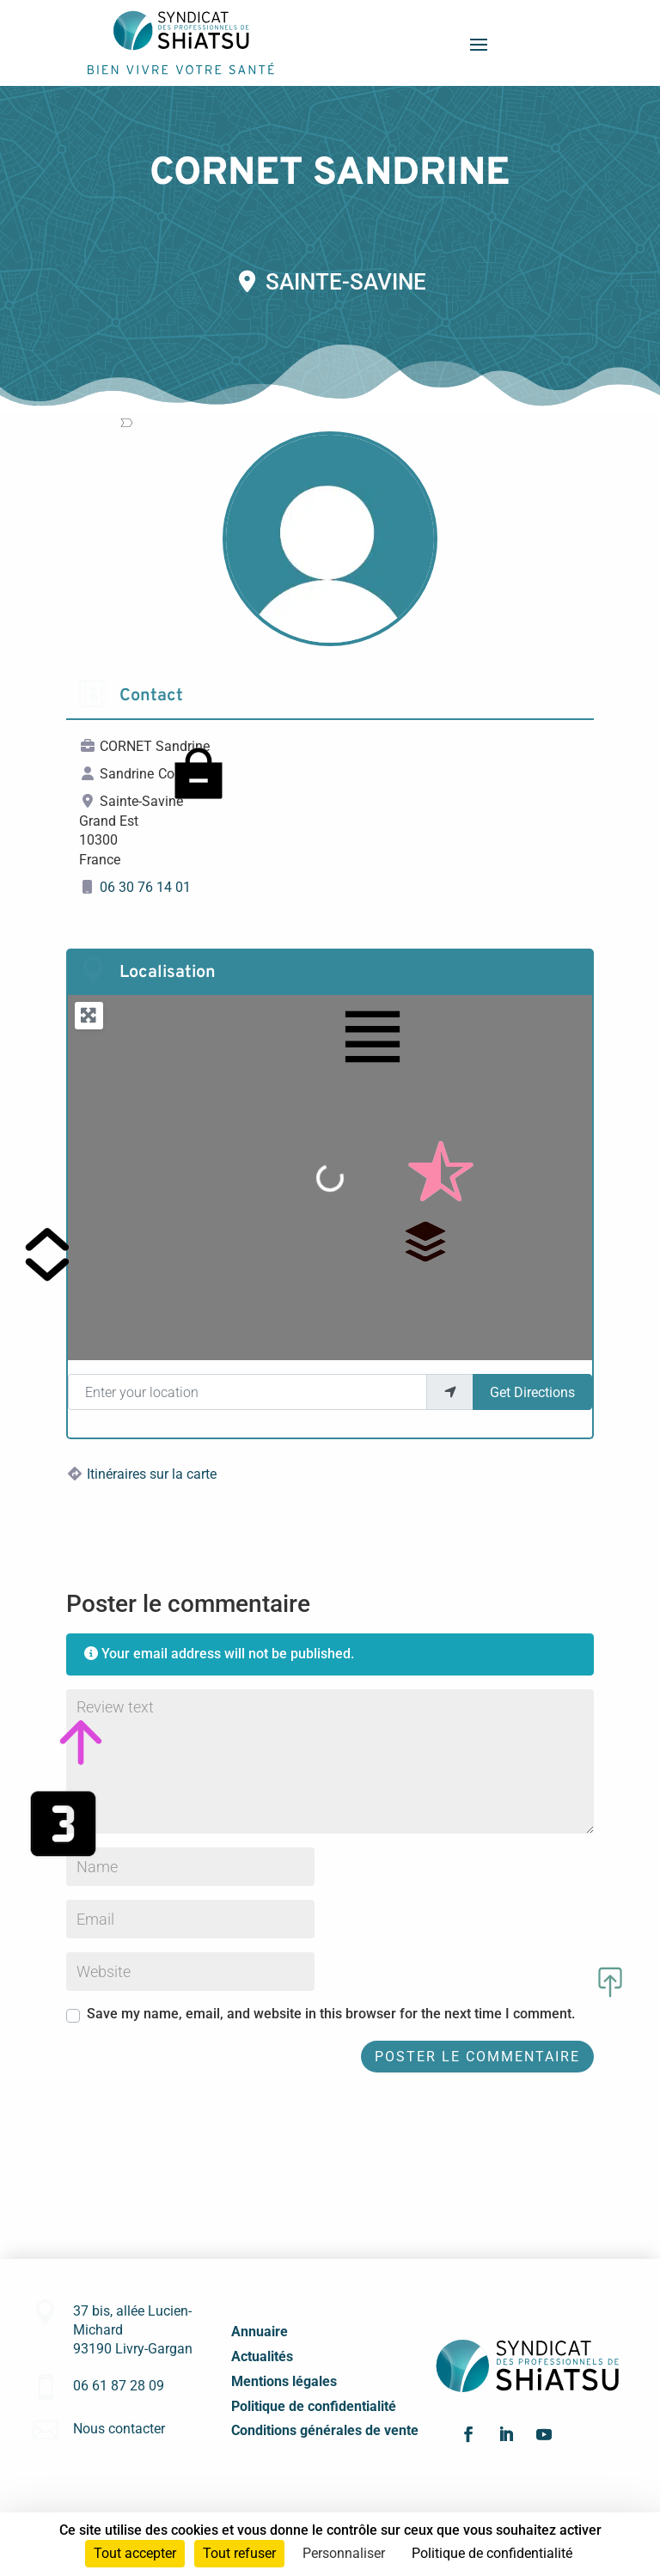  What do you see at coordinates (372, 1036) in the screenshot?
I see `open navigation menu` at bounding box center [372, 1036].